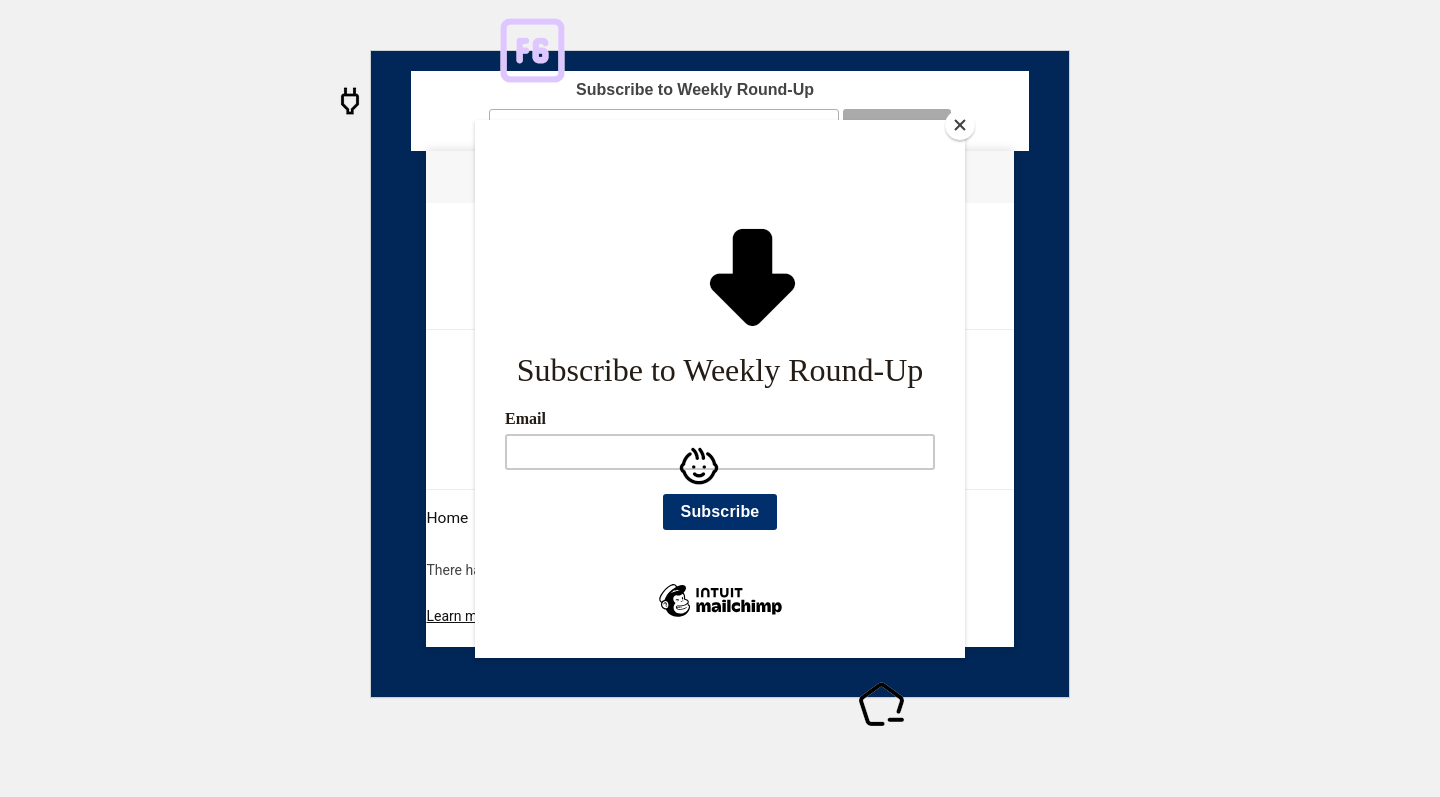 Image resolution: width=1440 pixels, height=797 pixels. Describe the element at coordinates (350, 101) in the screenshot. I see `indicates device is charging or connected to power` at that location.